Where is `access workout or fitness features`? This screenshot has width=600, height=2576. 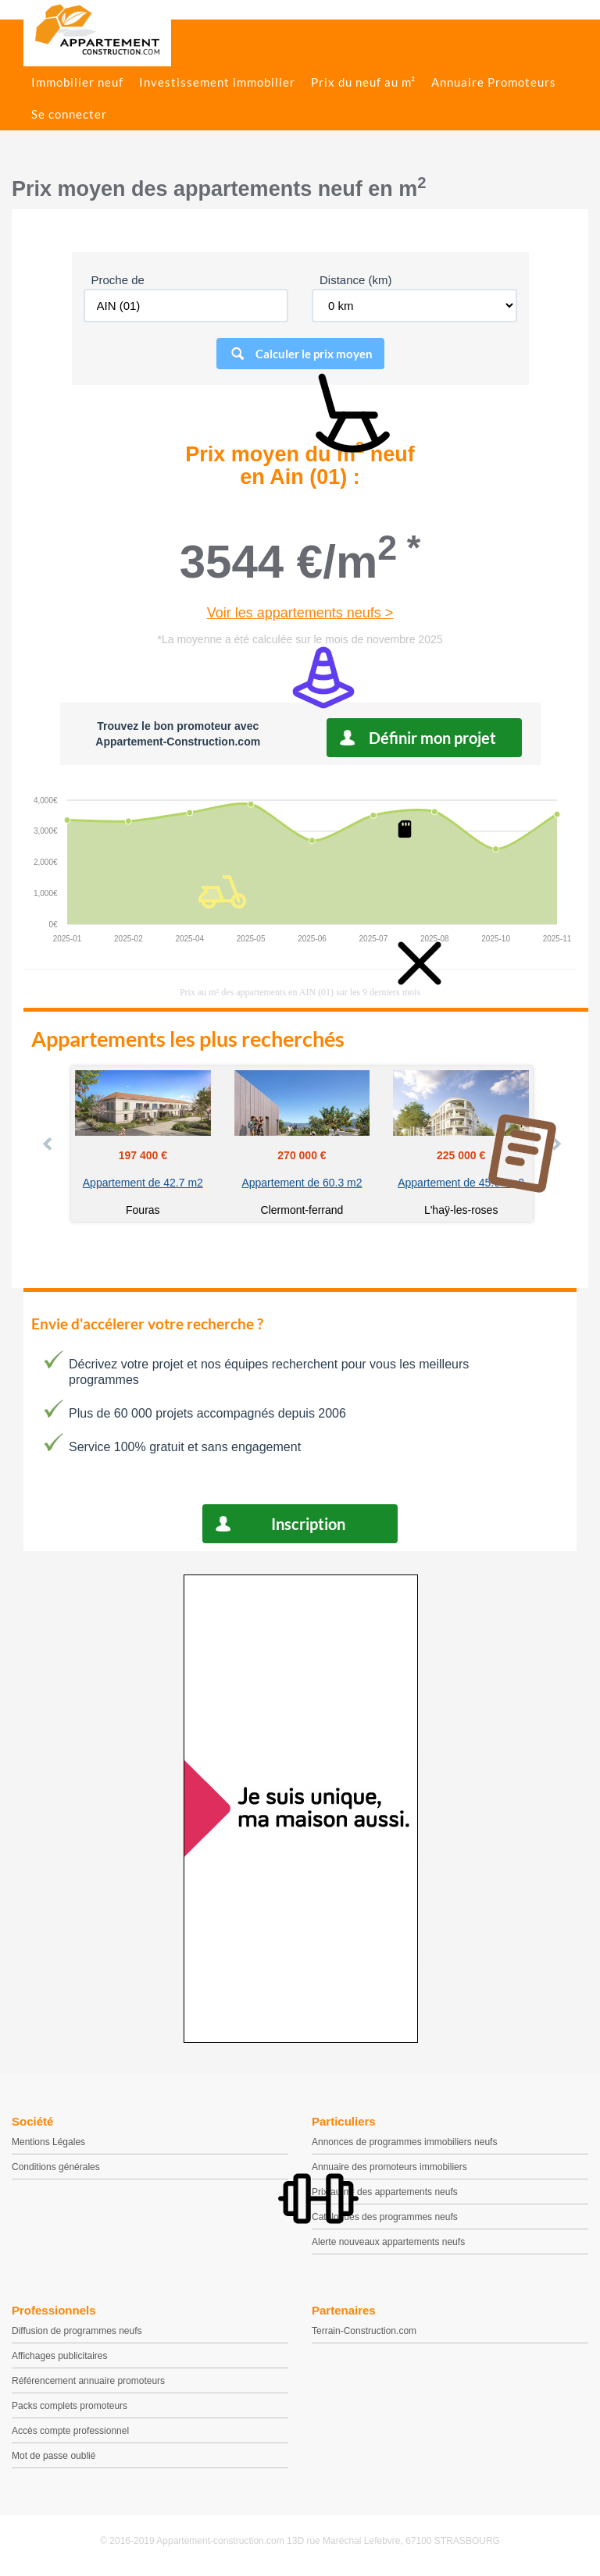 access workout or fitness features is located at coordinates (318, 2198).